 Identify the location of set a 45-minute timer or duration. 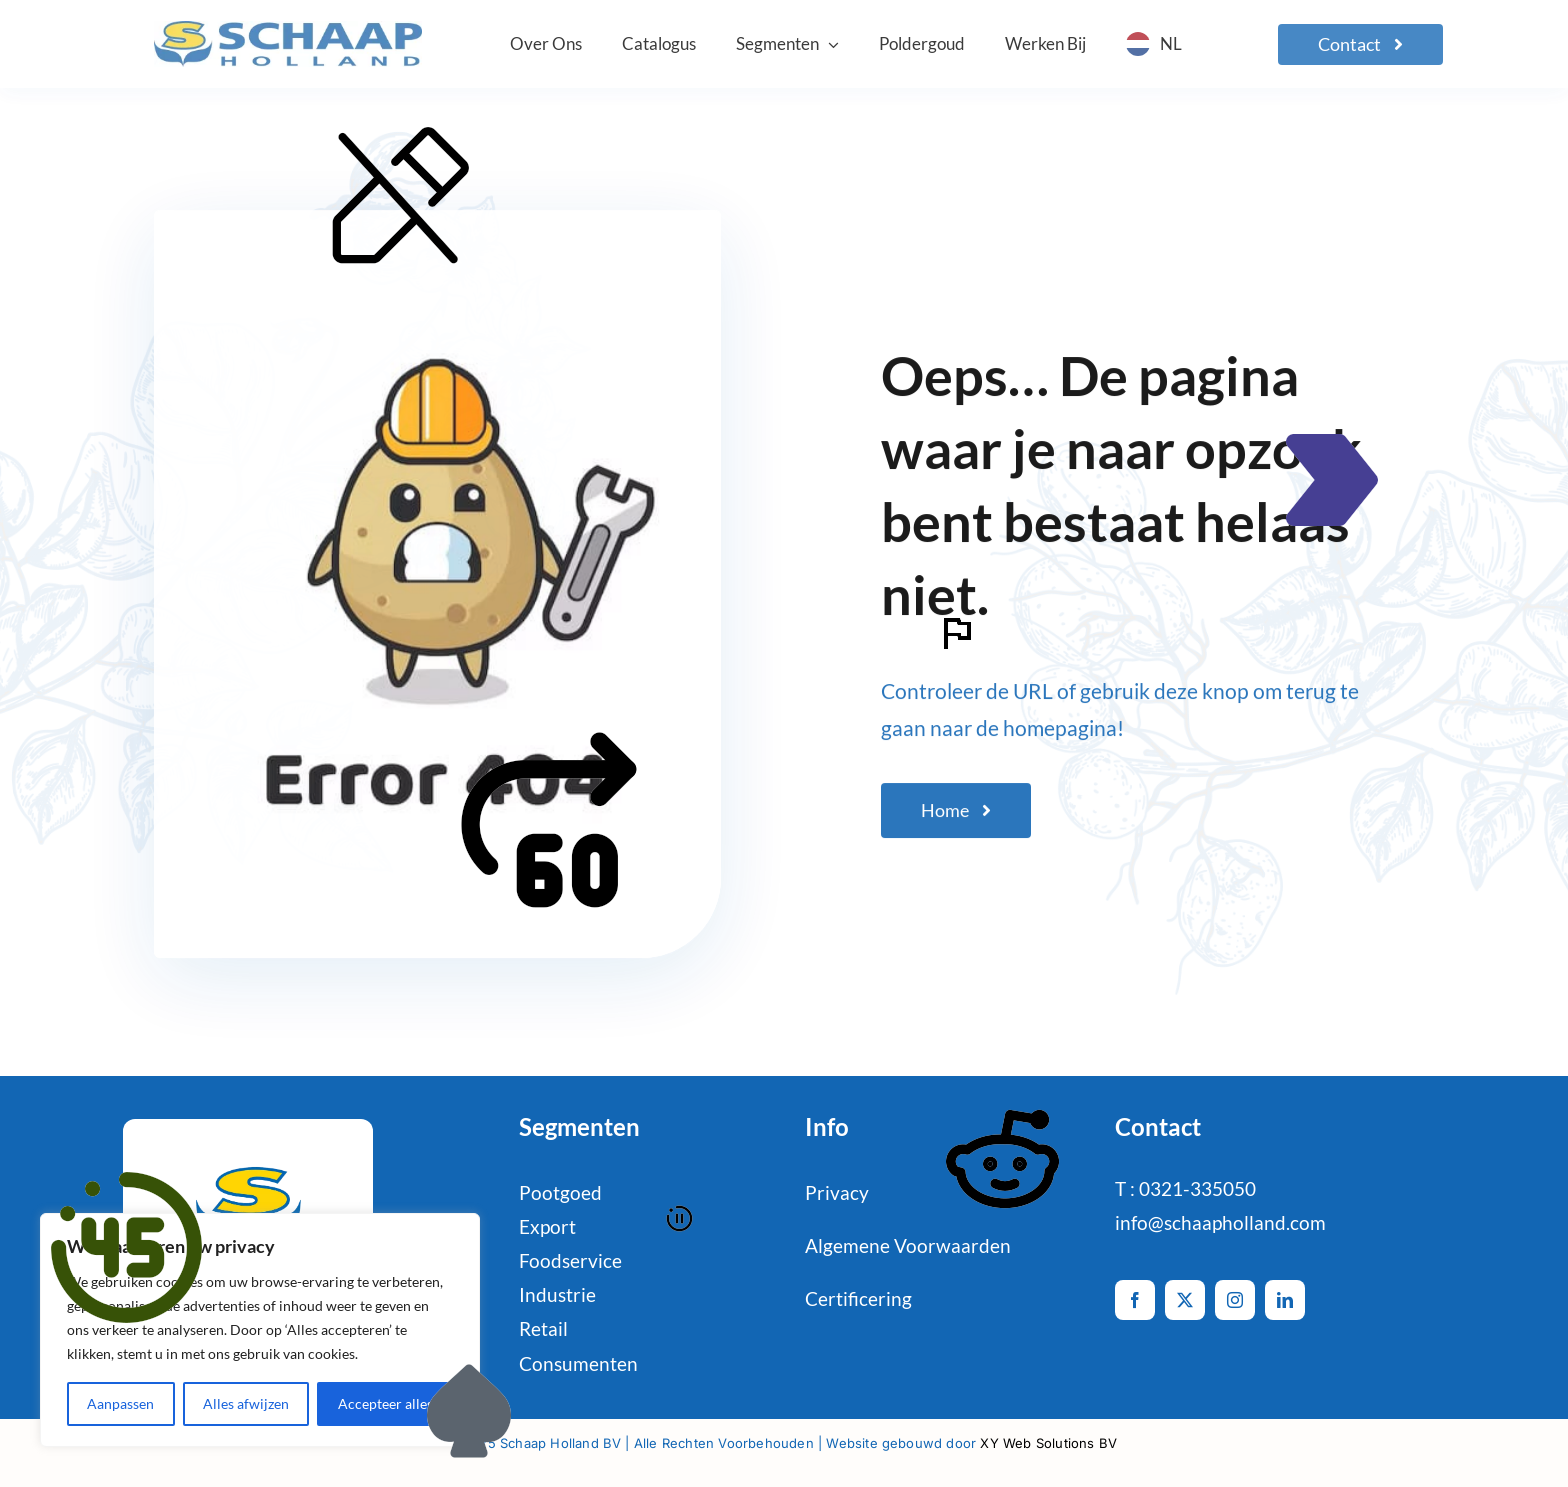
(126, 1247).